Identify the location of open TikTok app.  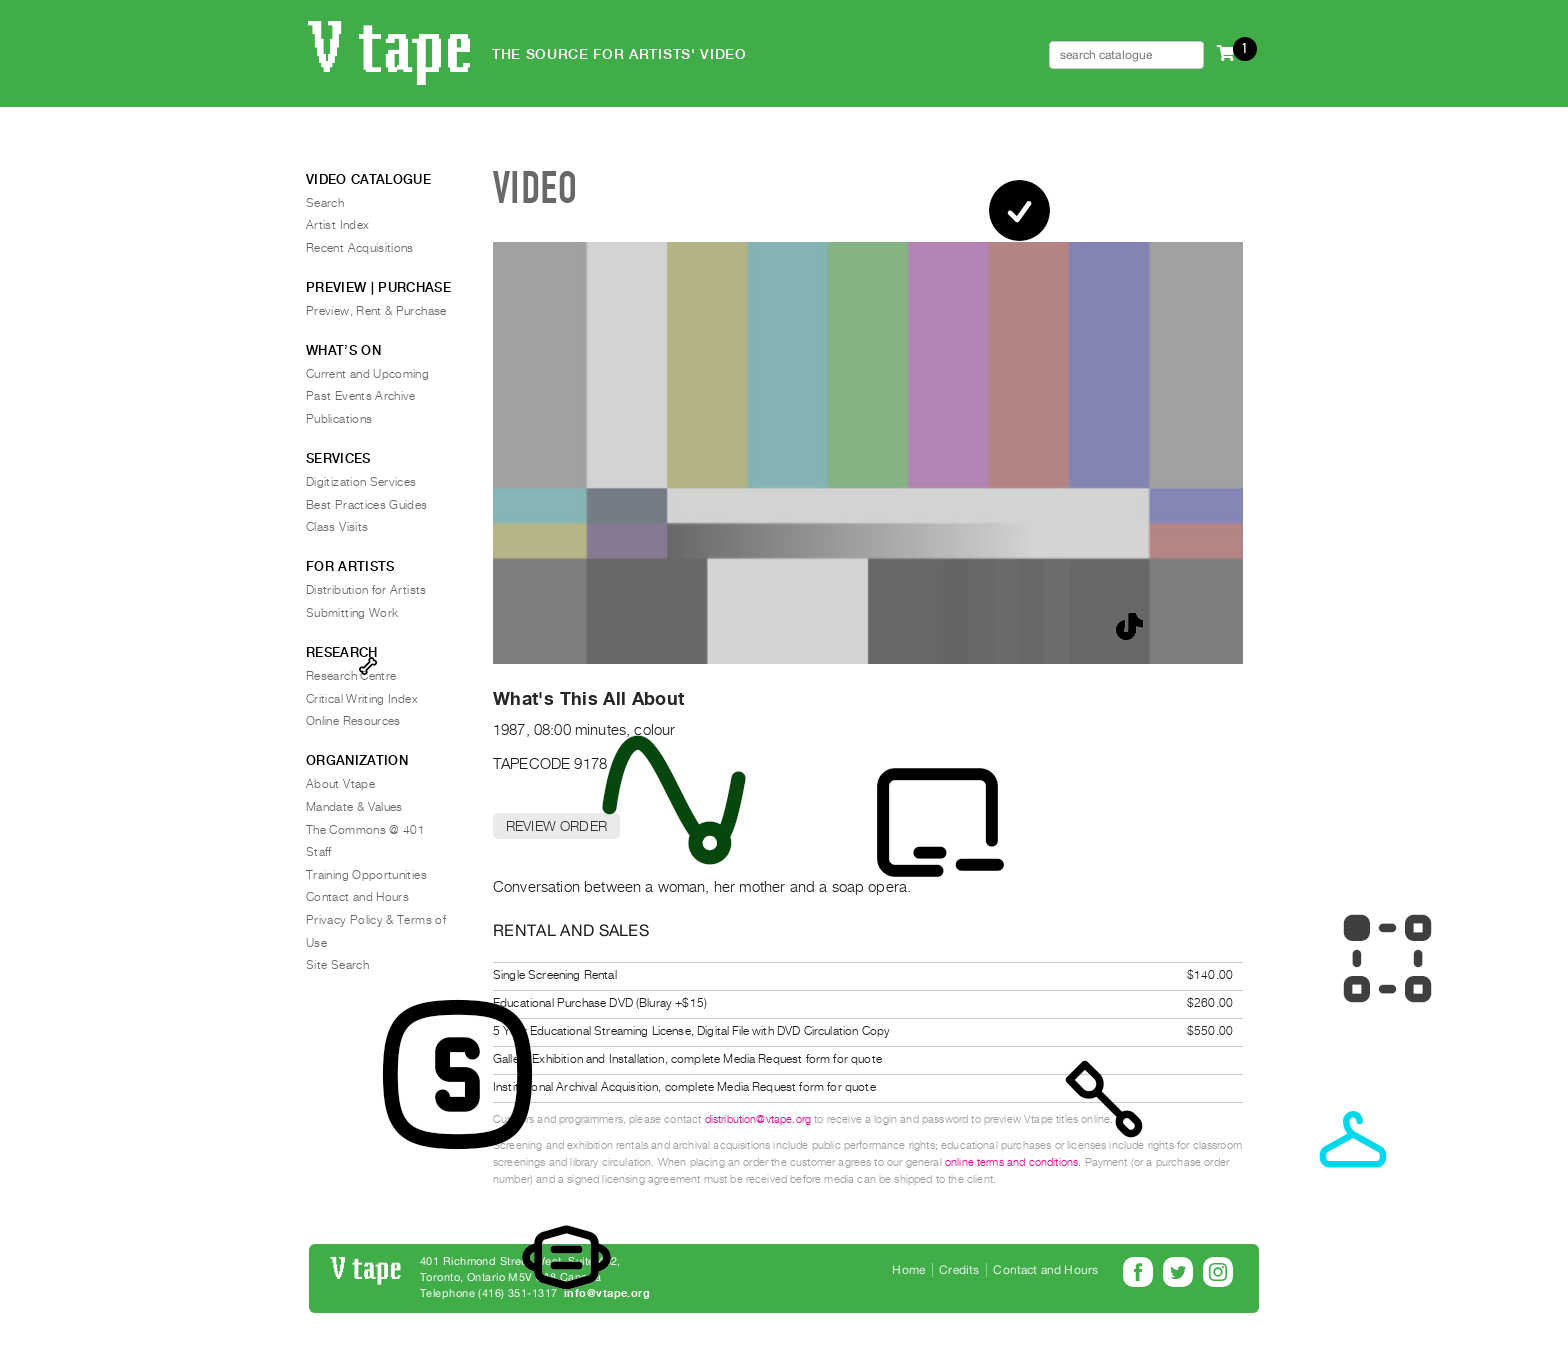
(1129, 626).